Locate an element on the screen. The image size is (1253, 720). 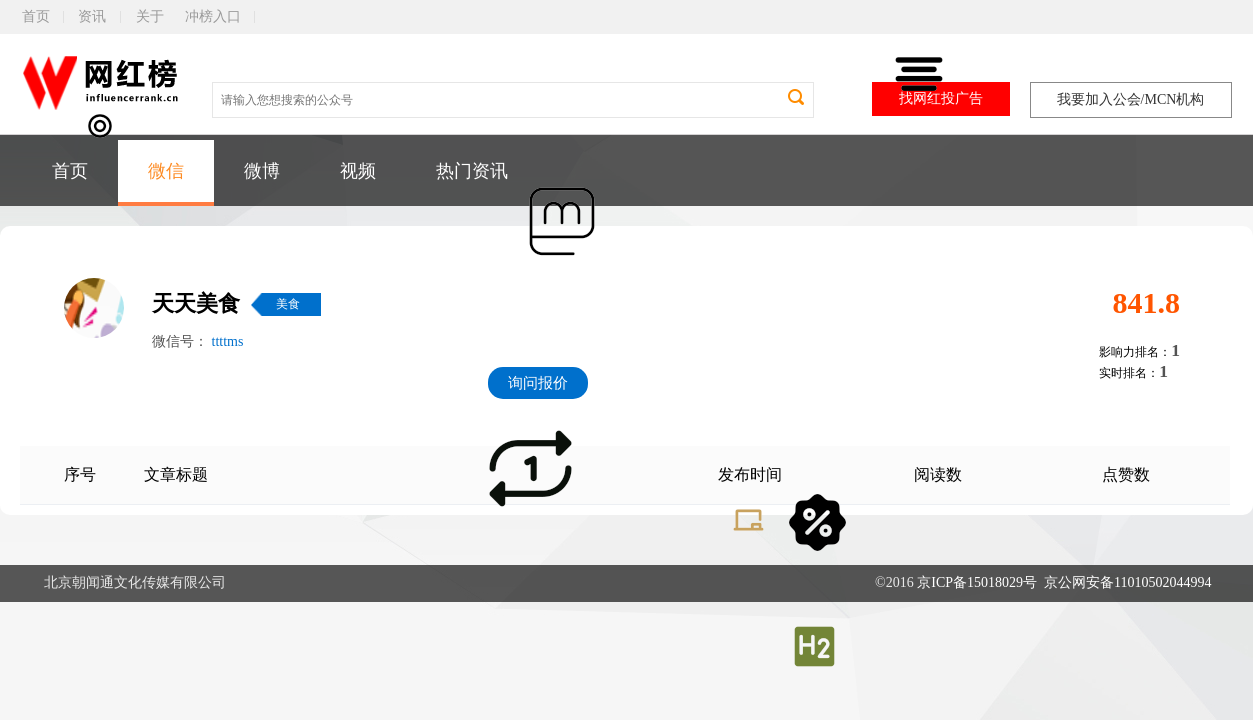
repeat current track once is located at coordinates (530, 468).